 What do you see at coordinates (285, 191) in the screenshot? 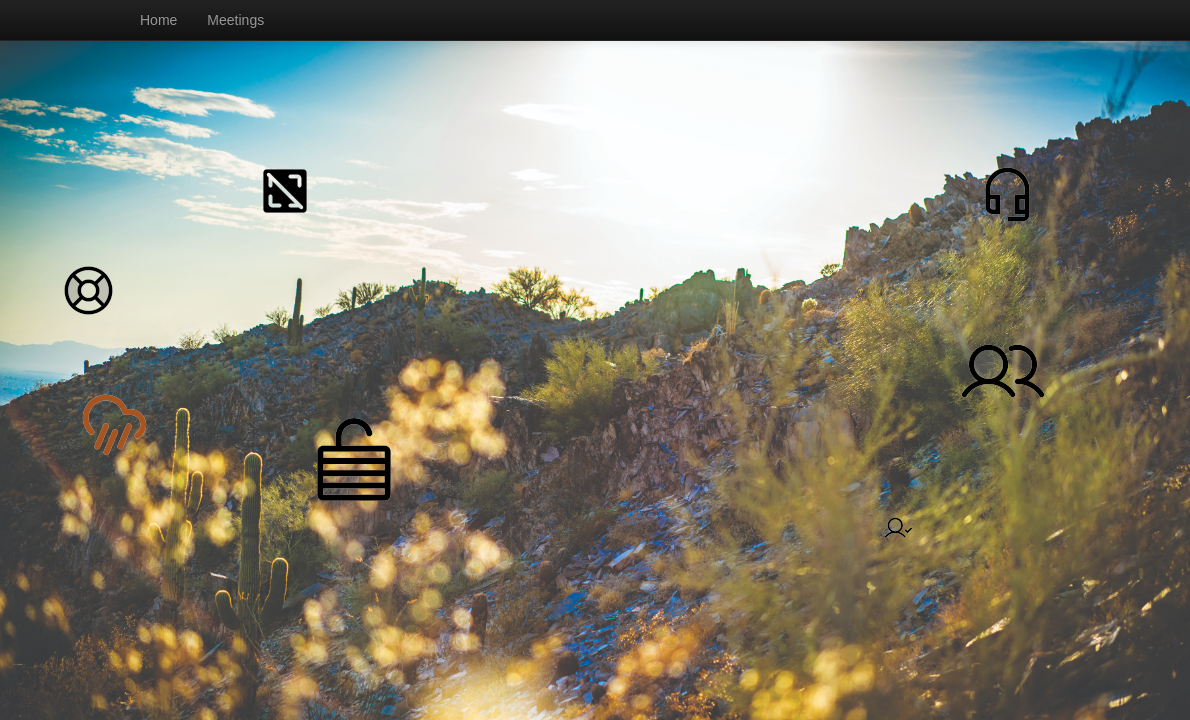
I see `disable selection mode` at bounding box center [285, 191].